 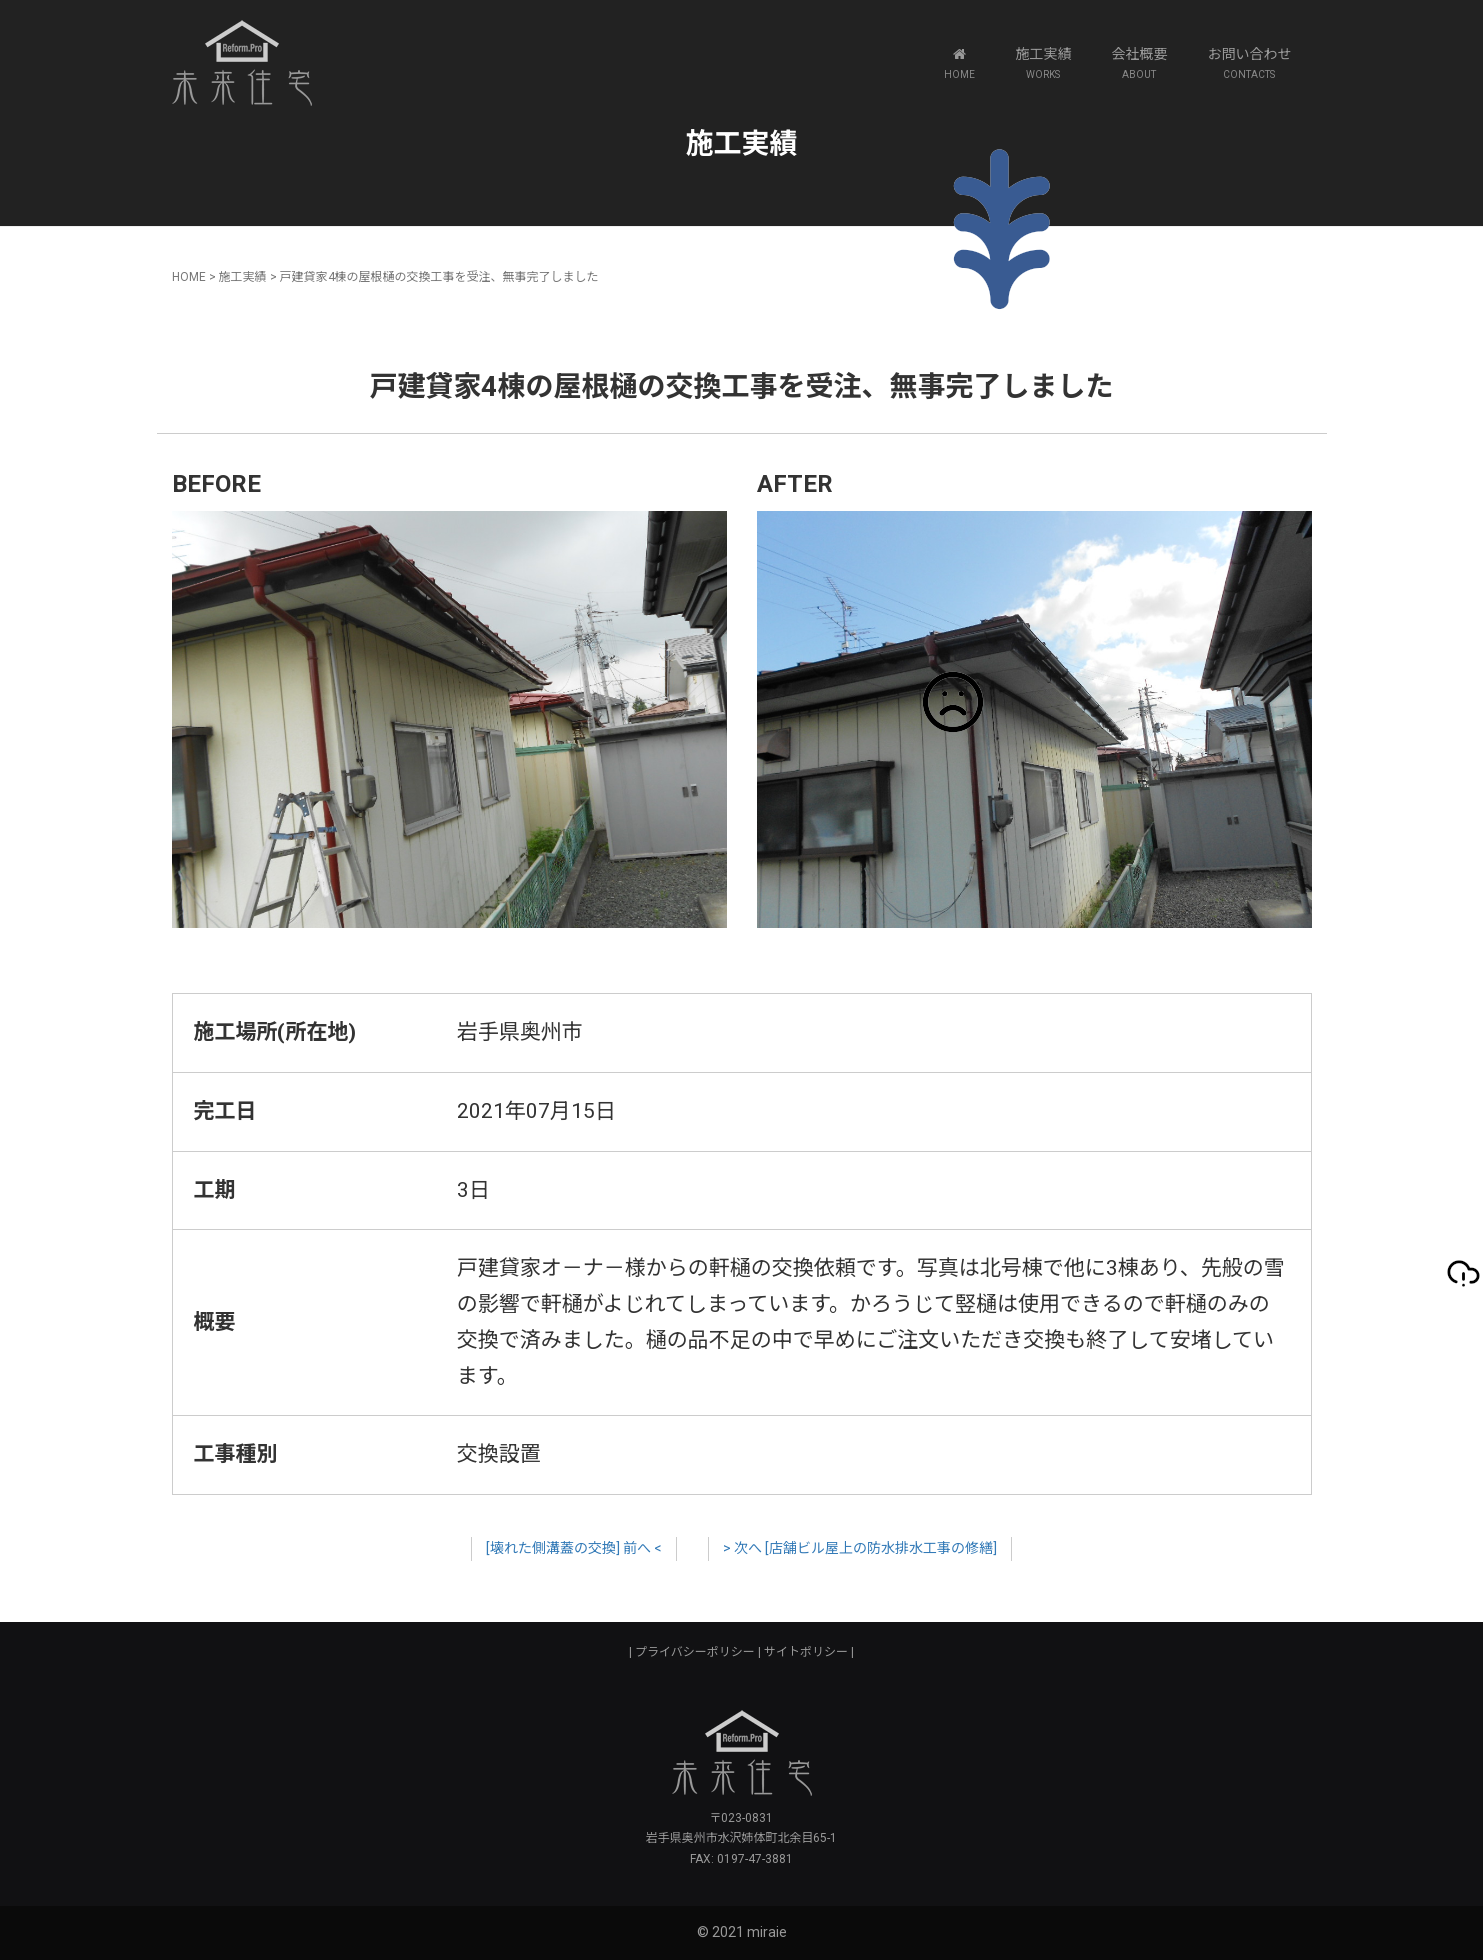 What do you see at coordinates (1463, 1273) in the screenshot?
I see `cloud service warning or error` at bounding box center [1463, 1273].